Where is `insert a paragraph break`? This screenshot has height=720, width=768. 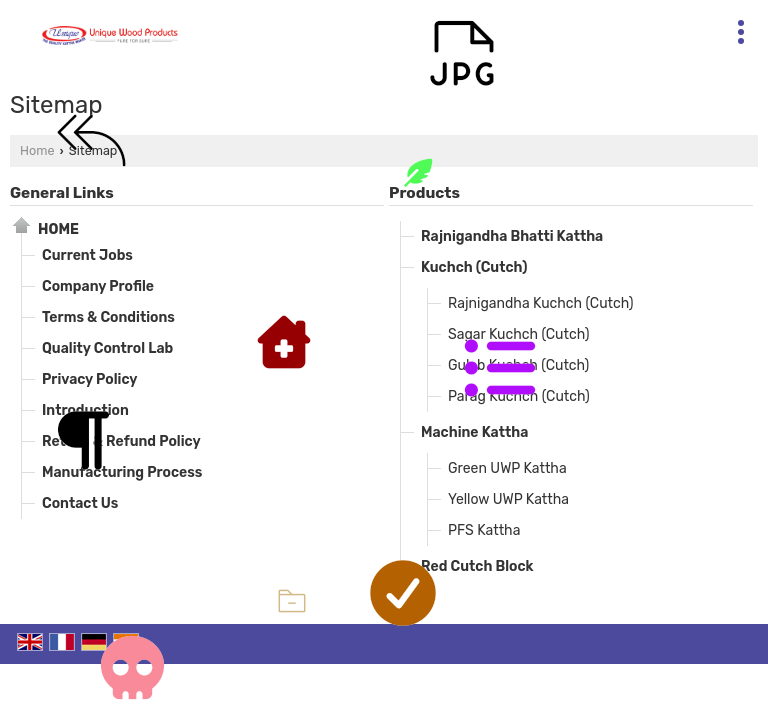
insert a paragraph break is located at coordinates (83, 440).